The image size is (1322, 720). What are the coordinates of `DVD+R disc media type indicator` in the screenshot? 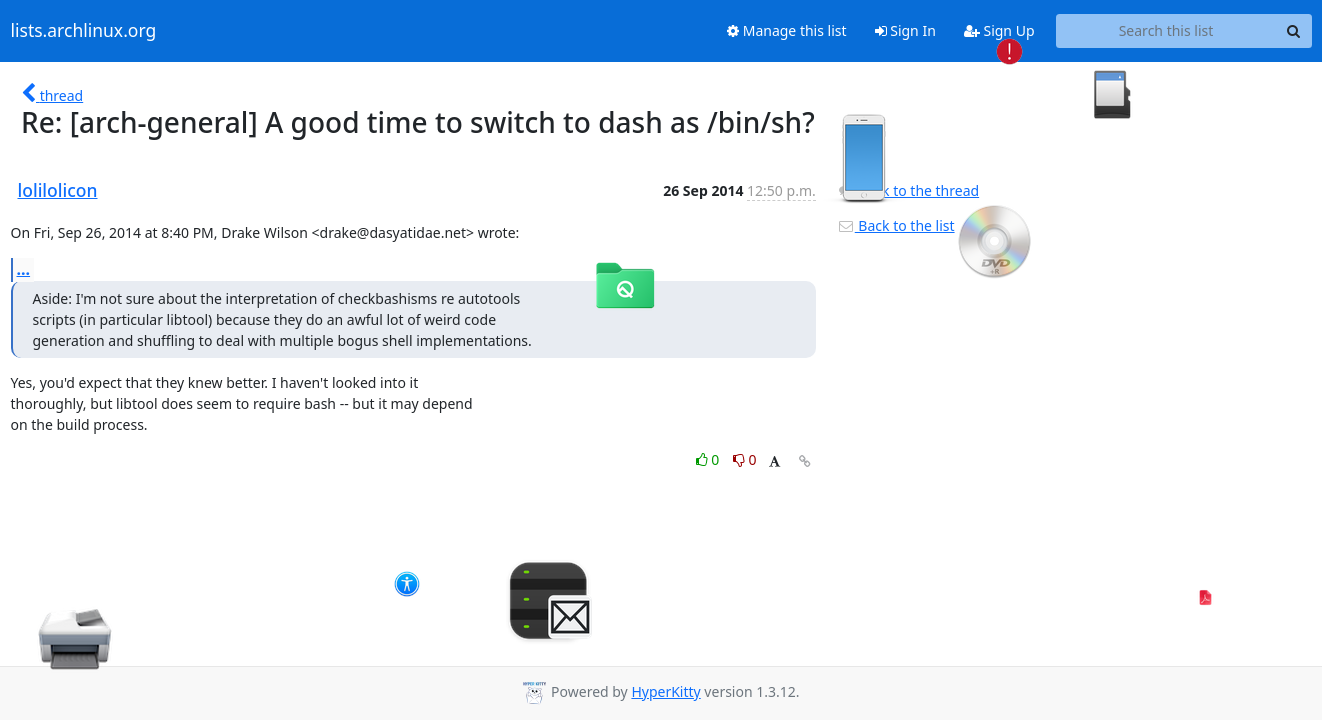 It's located at (994, 242).